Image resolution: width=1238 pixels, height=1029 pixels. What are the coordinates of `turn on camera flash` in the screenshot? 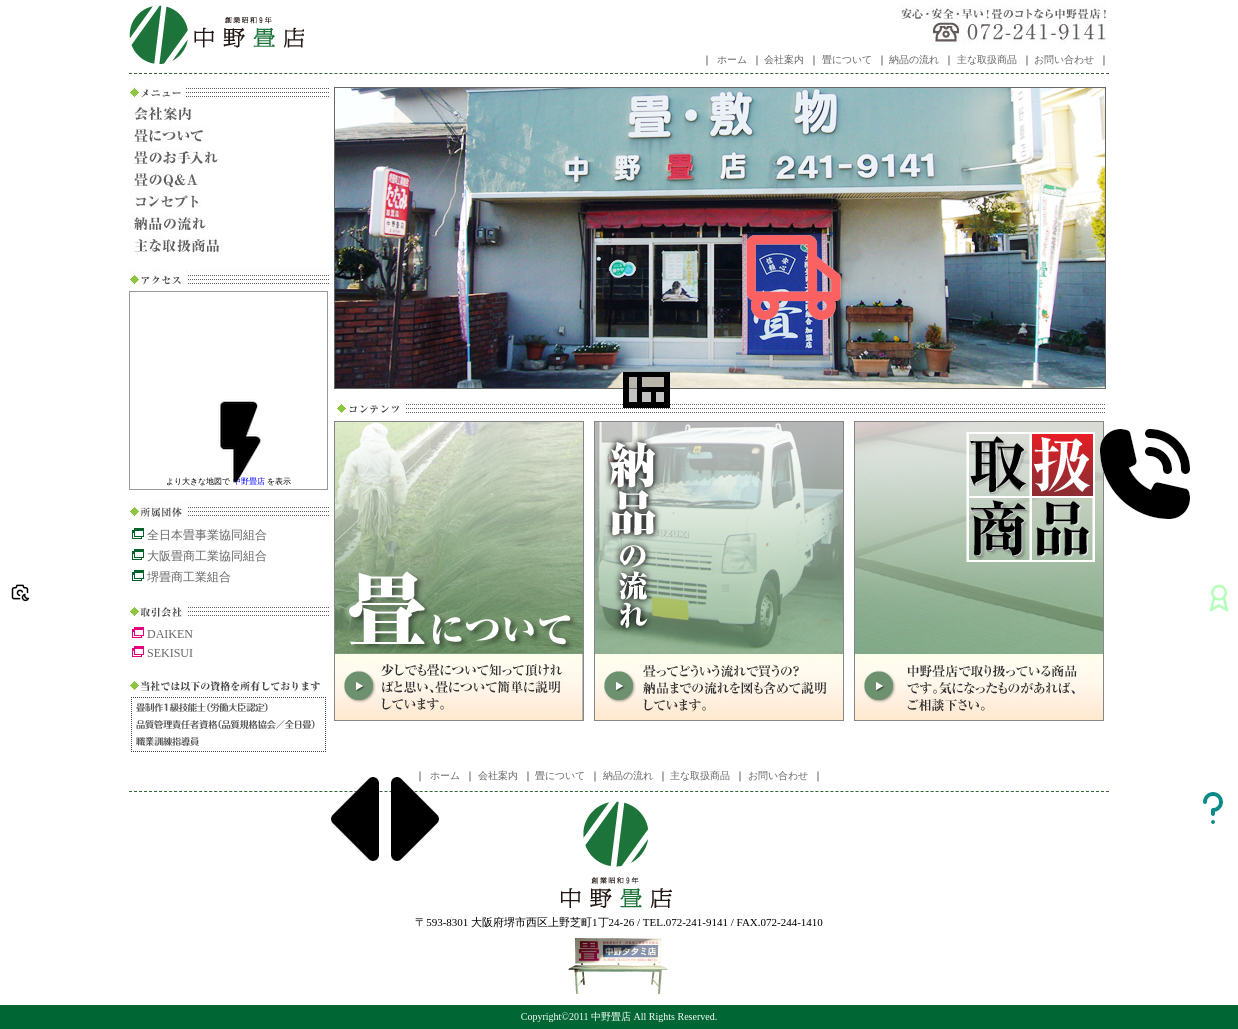 It's located at (242, 445).